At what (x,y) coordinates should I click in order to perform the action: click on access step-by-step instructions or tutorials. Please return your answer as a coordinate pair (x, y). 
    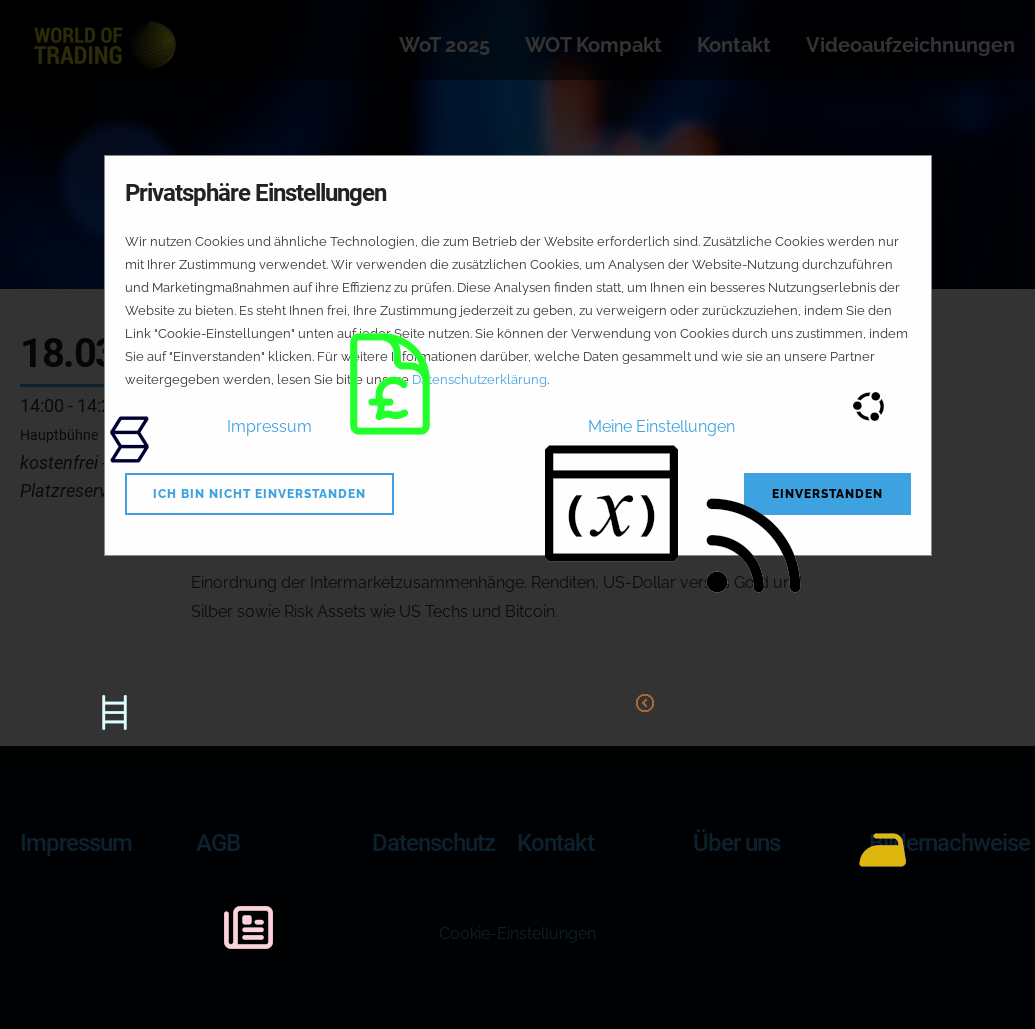
    Looking at the image, I should click on (114, 712).